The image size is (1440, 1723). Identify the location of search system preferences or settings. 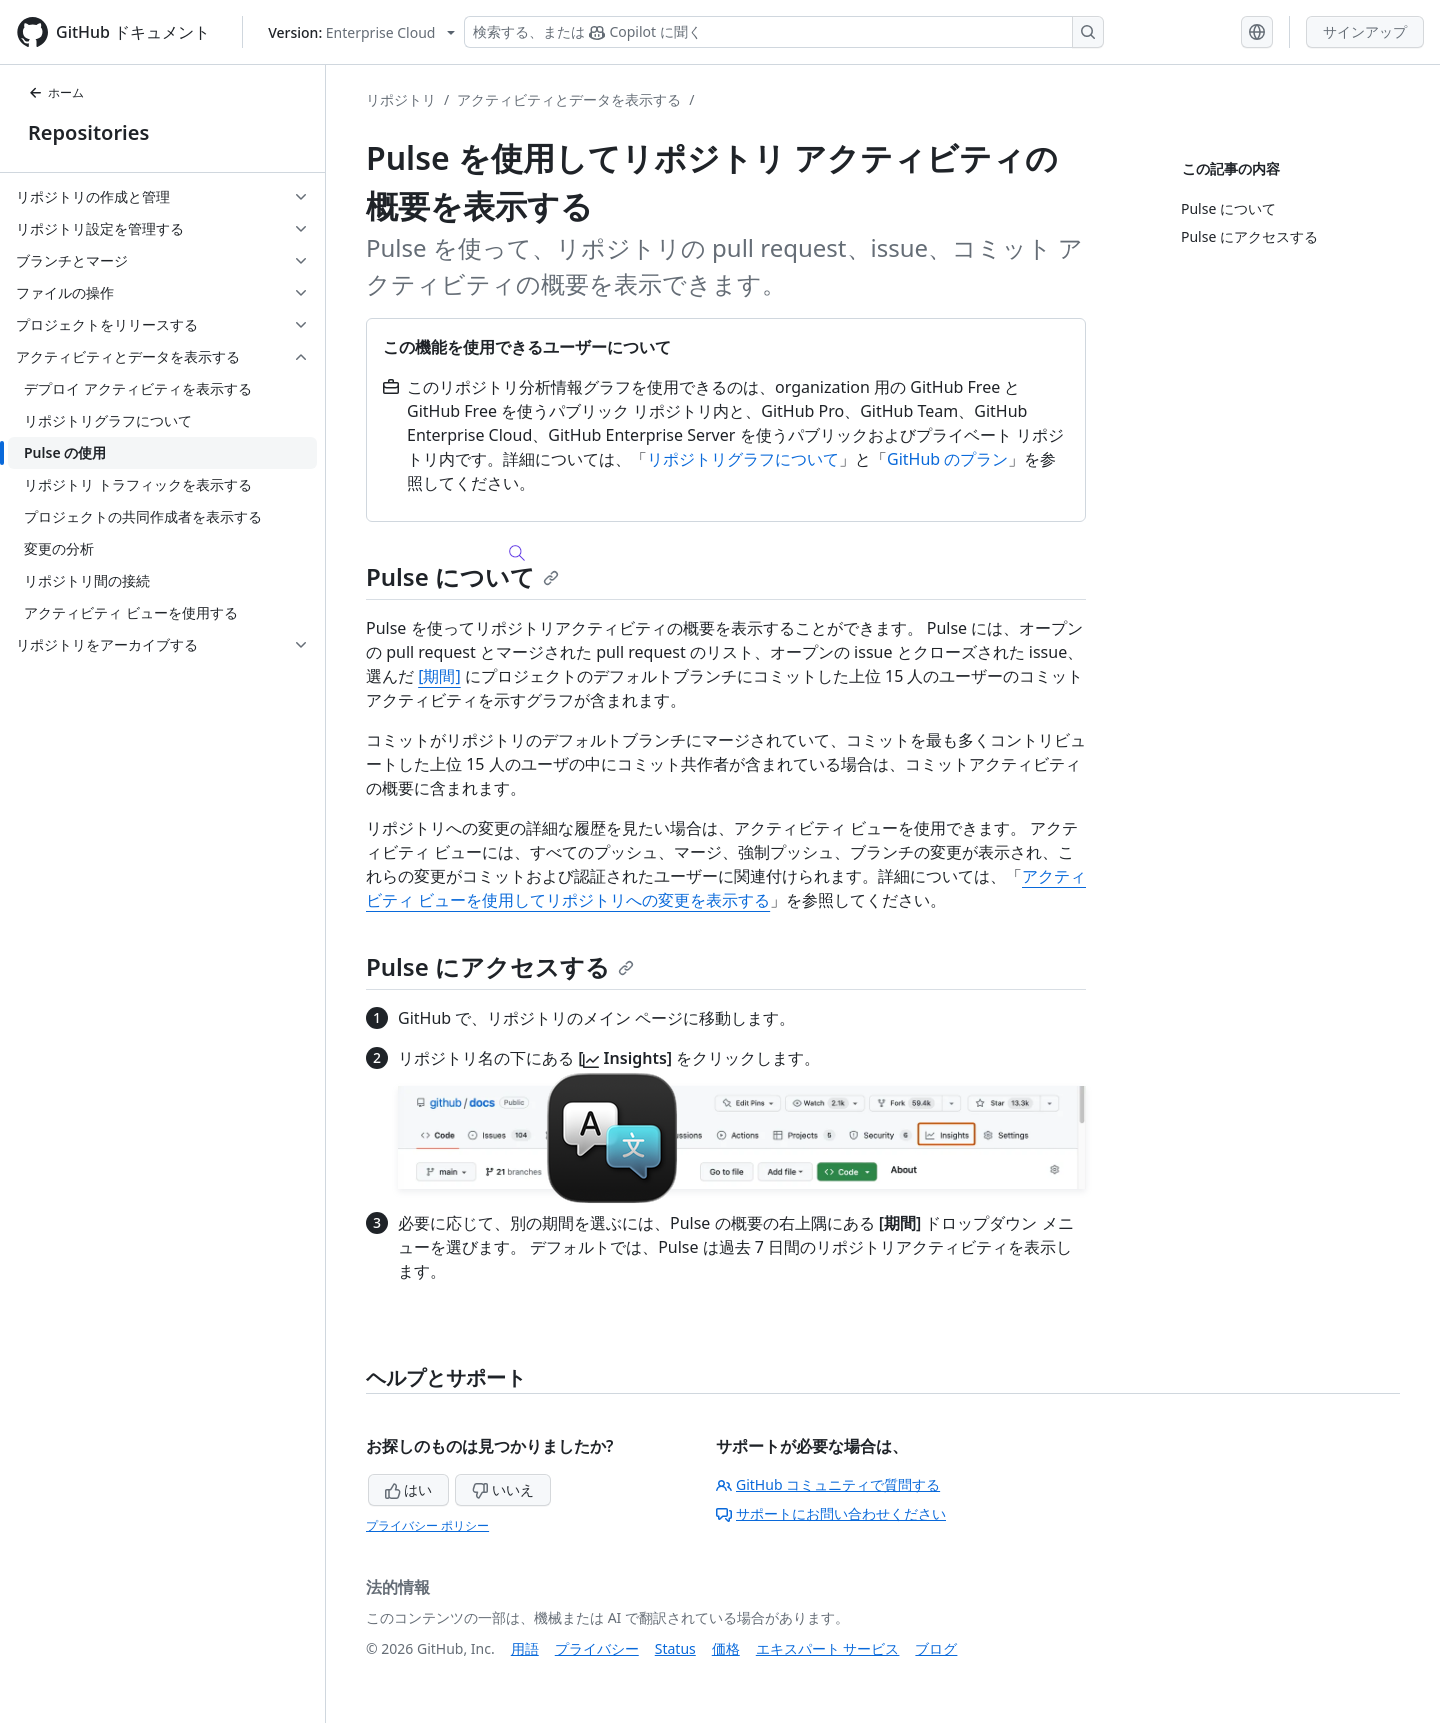
(517, 553).